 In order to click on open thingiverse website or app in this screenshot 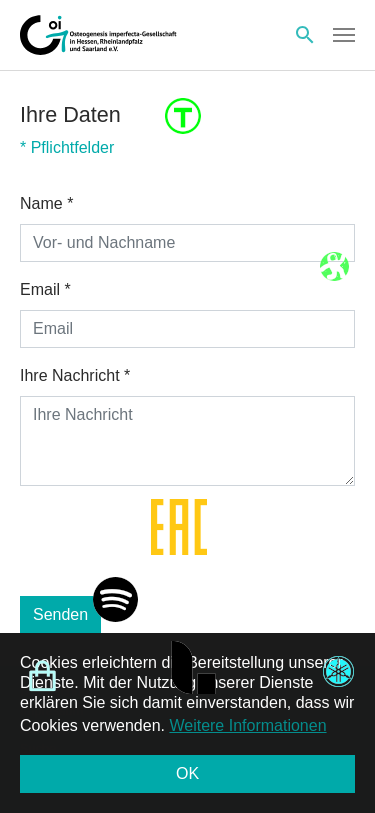, I will do `click(183, 116)`.